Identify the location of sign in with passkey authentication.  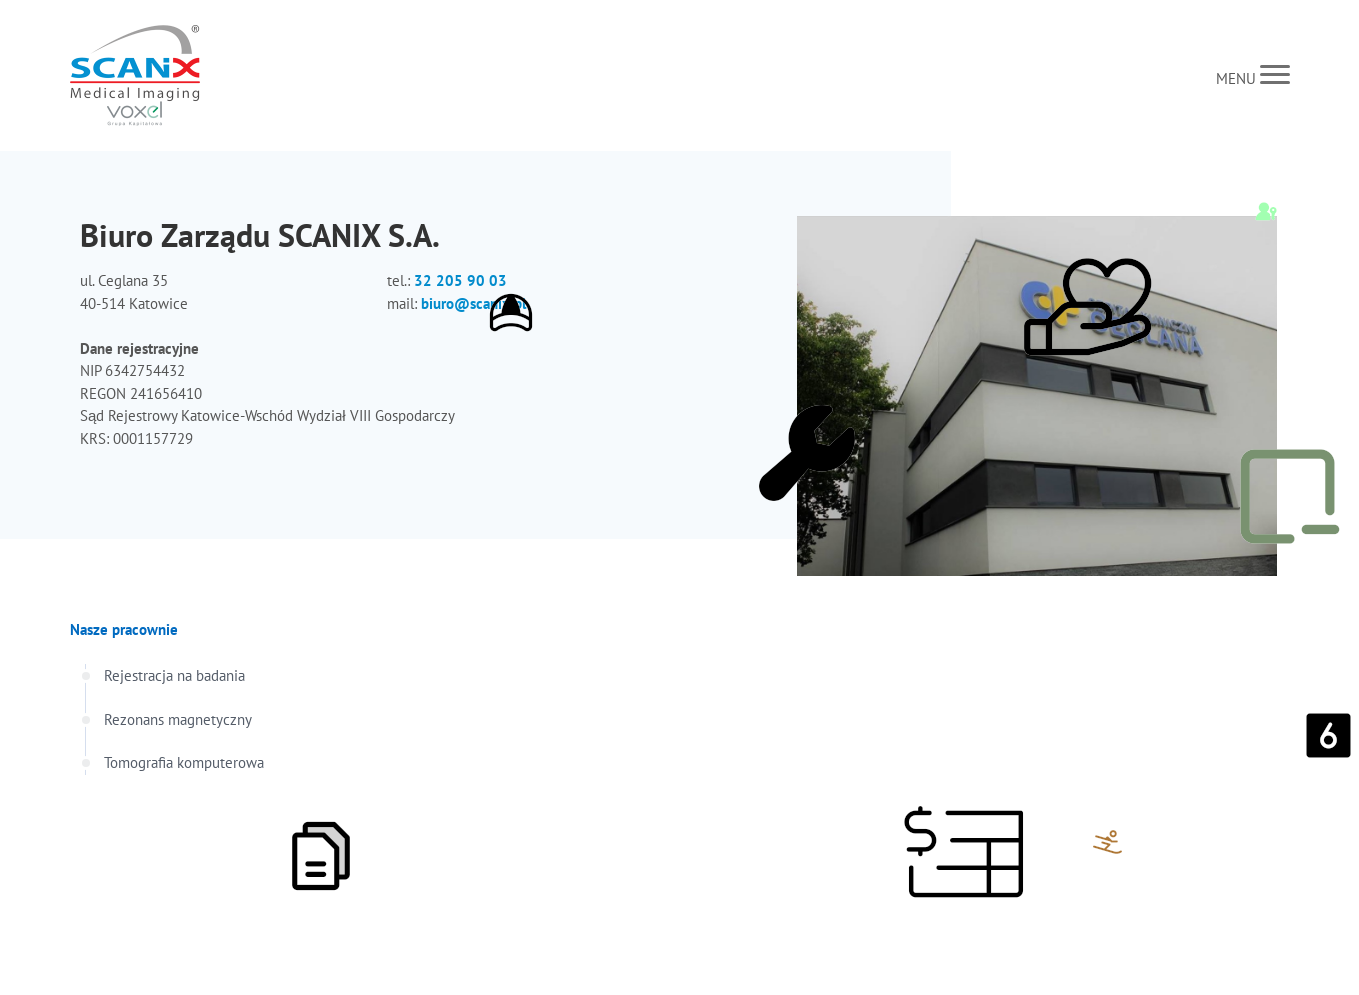
(1266, 212).